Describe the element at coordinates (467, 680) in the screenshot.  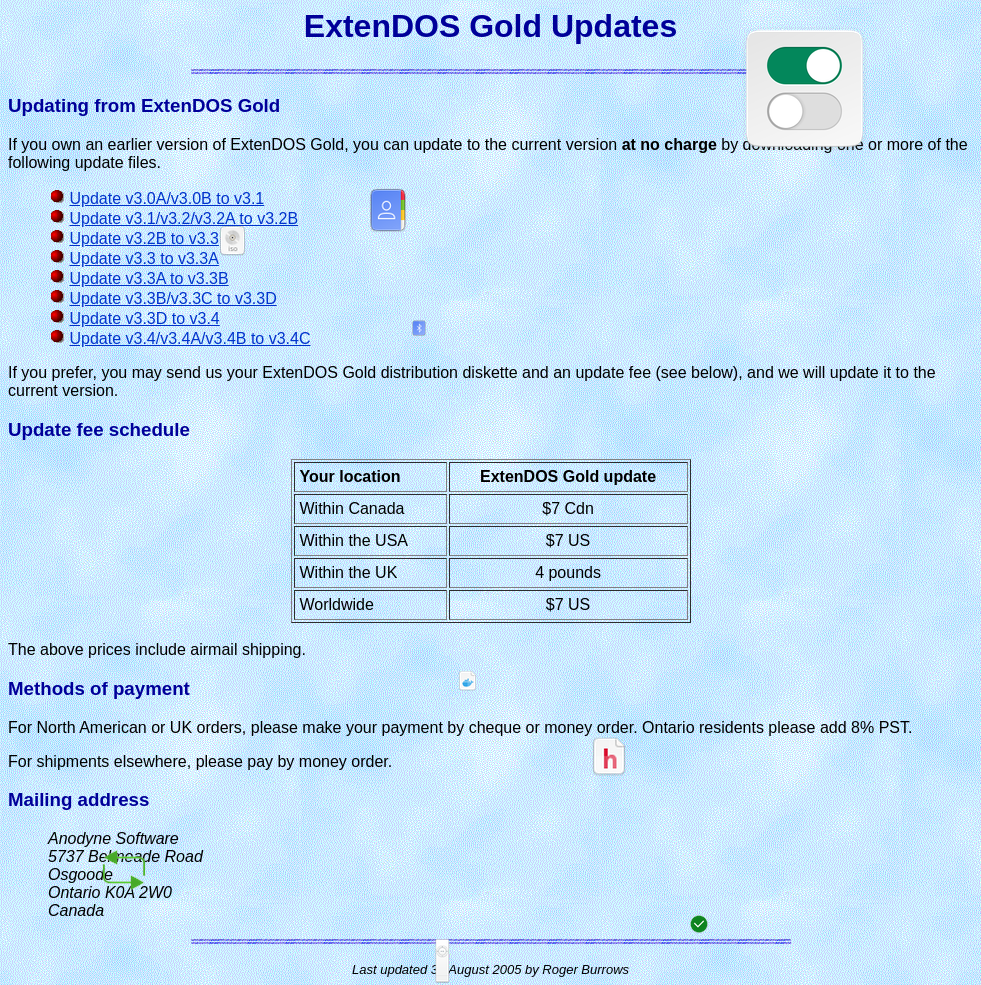
I see `dockerfile or docker configuration file` at that location.